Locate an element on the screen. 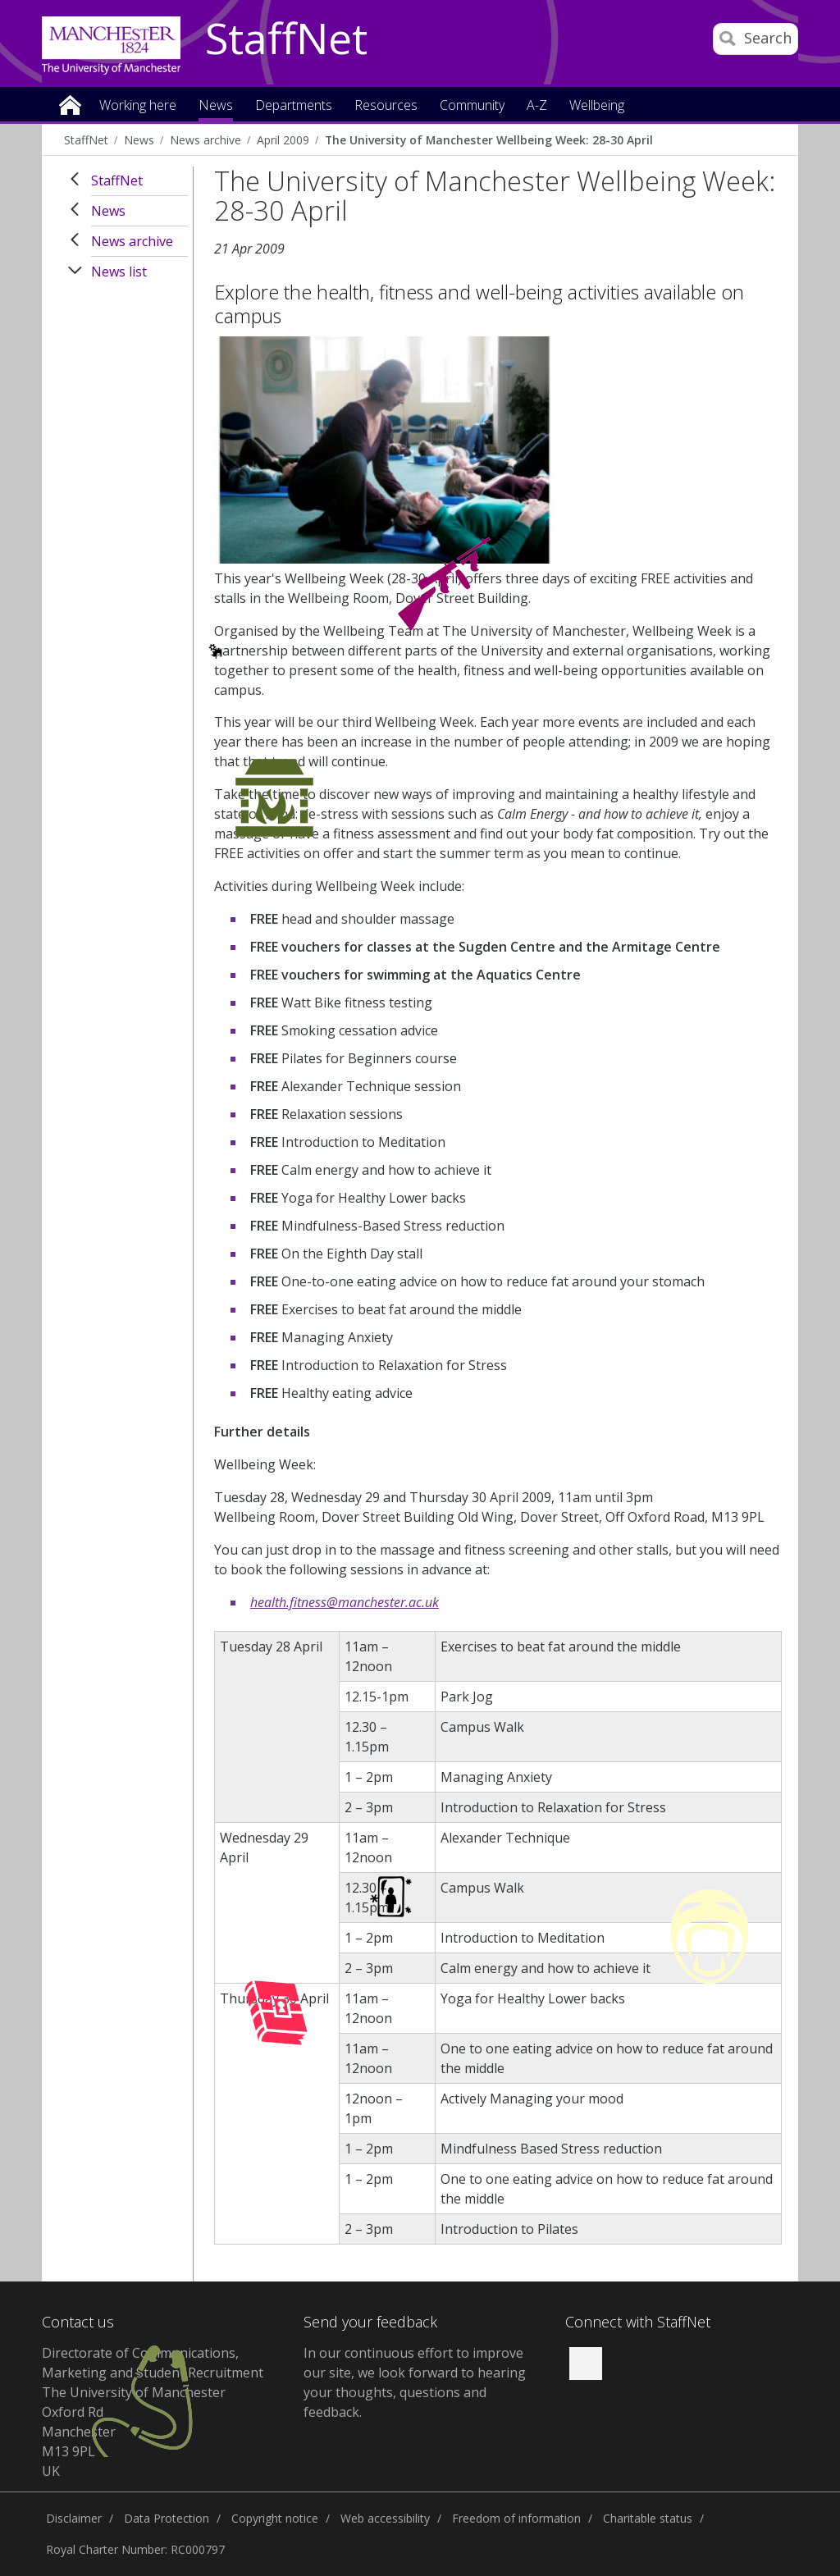  connect to wireless earbuds is located at coordinates (144, 2401).